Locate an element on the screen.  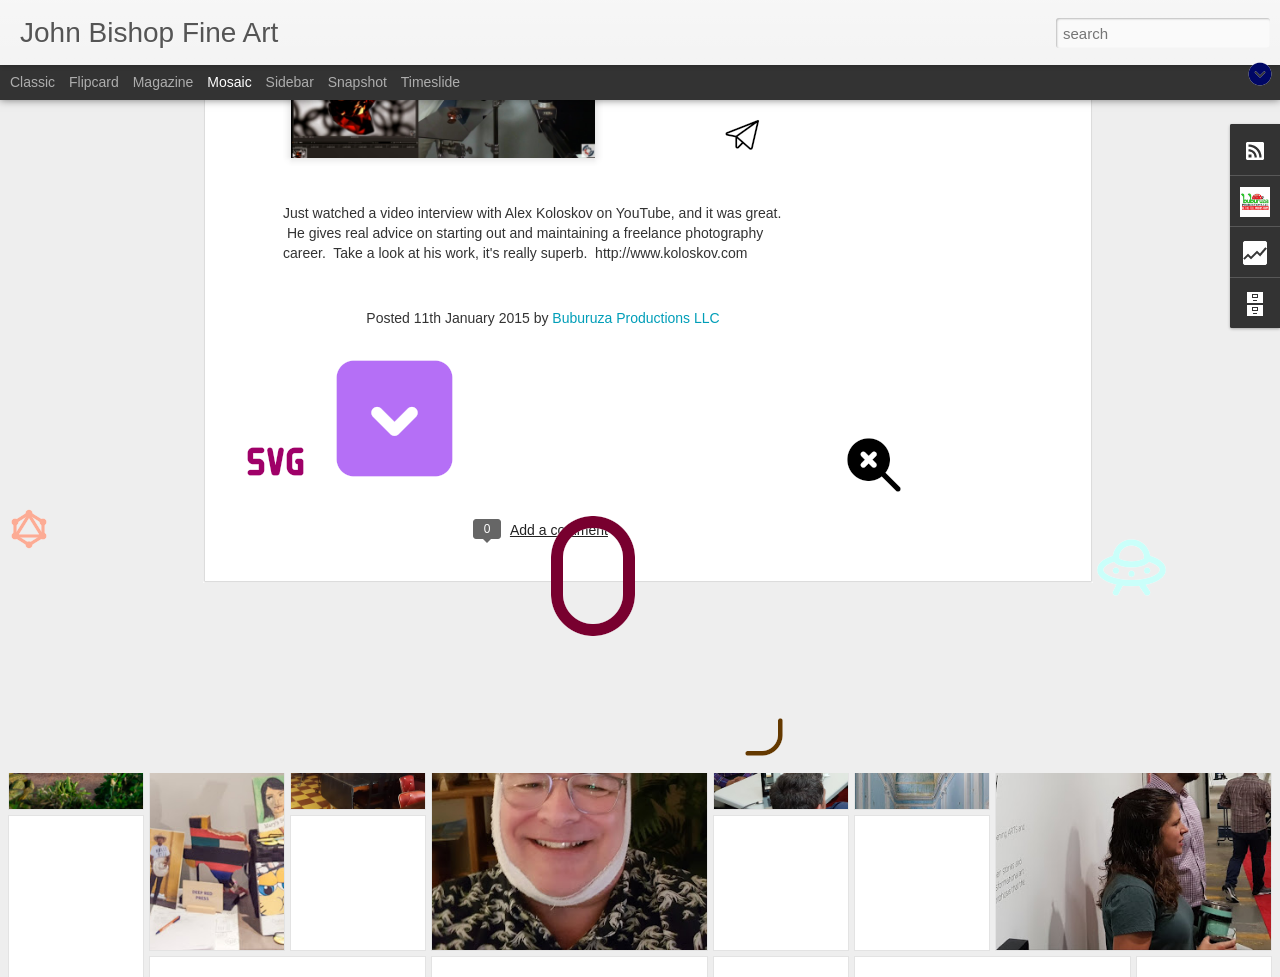
access medication or pharmacy features is located at coordinates (593, 576).